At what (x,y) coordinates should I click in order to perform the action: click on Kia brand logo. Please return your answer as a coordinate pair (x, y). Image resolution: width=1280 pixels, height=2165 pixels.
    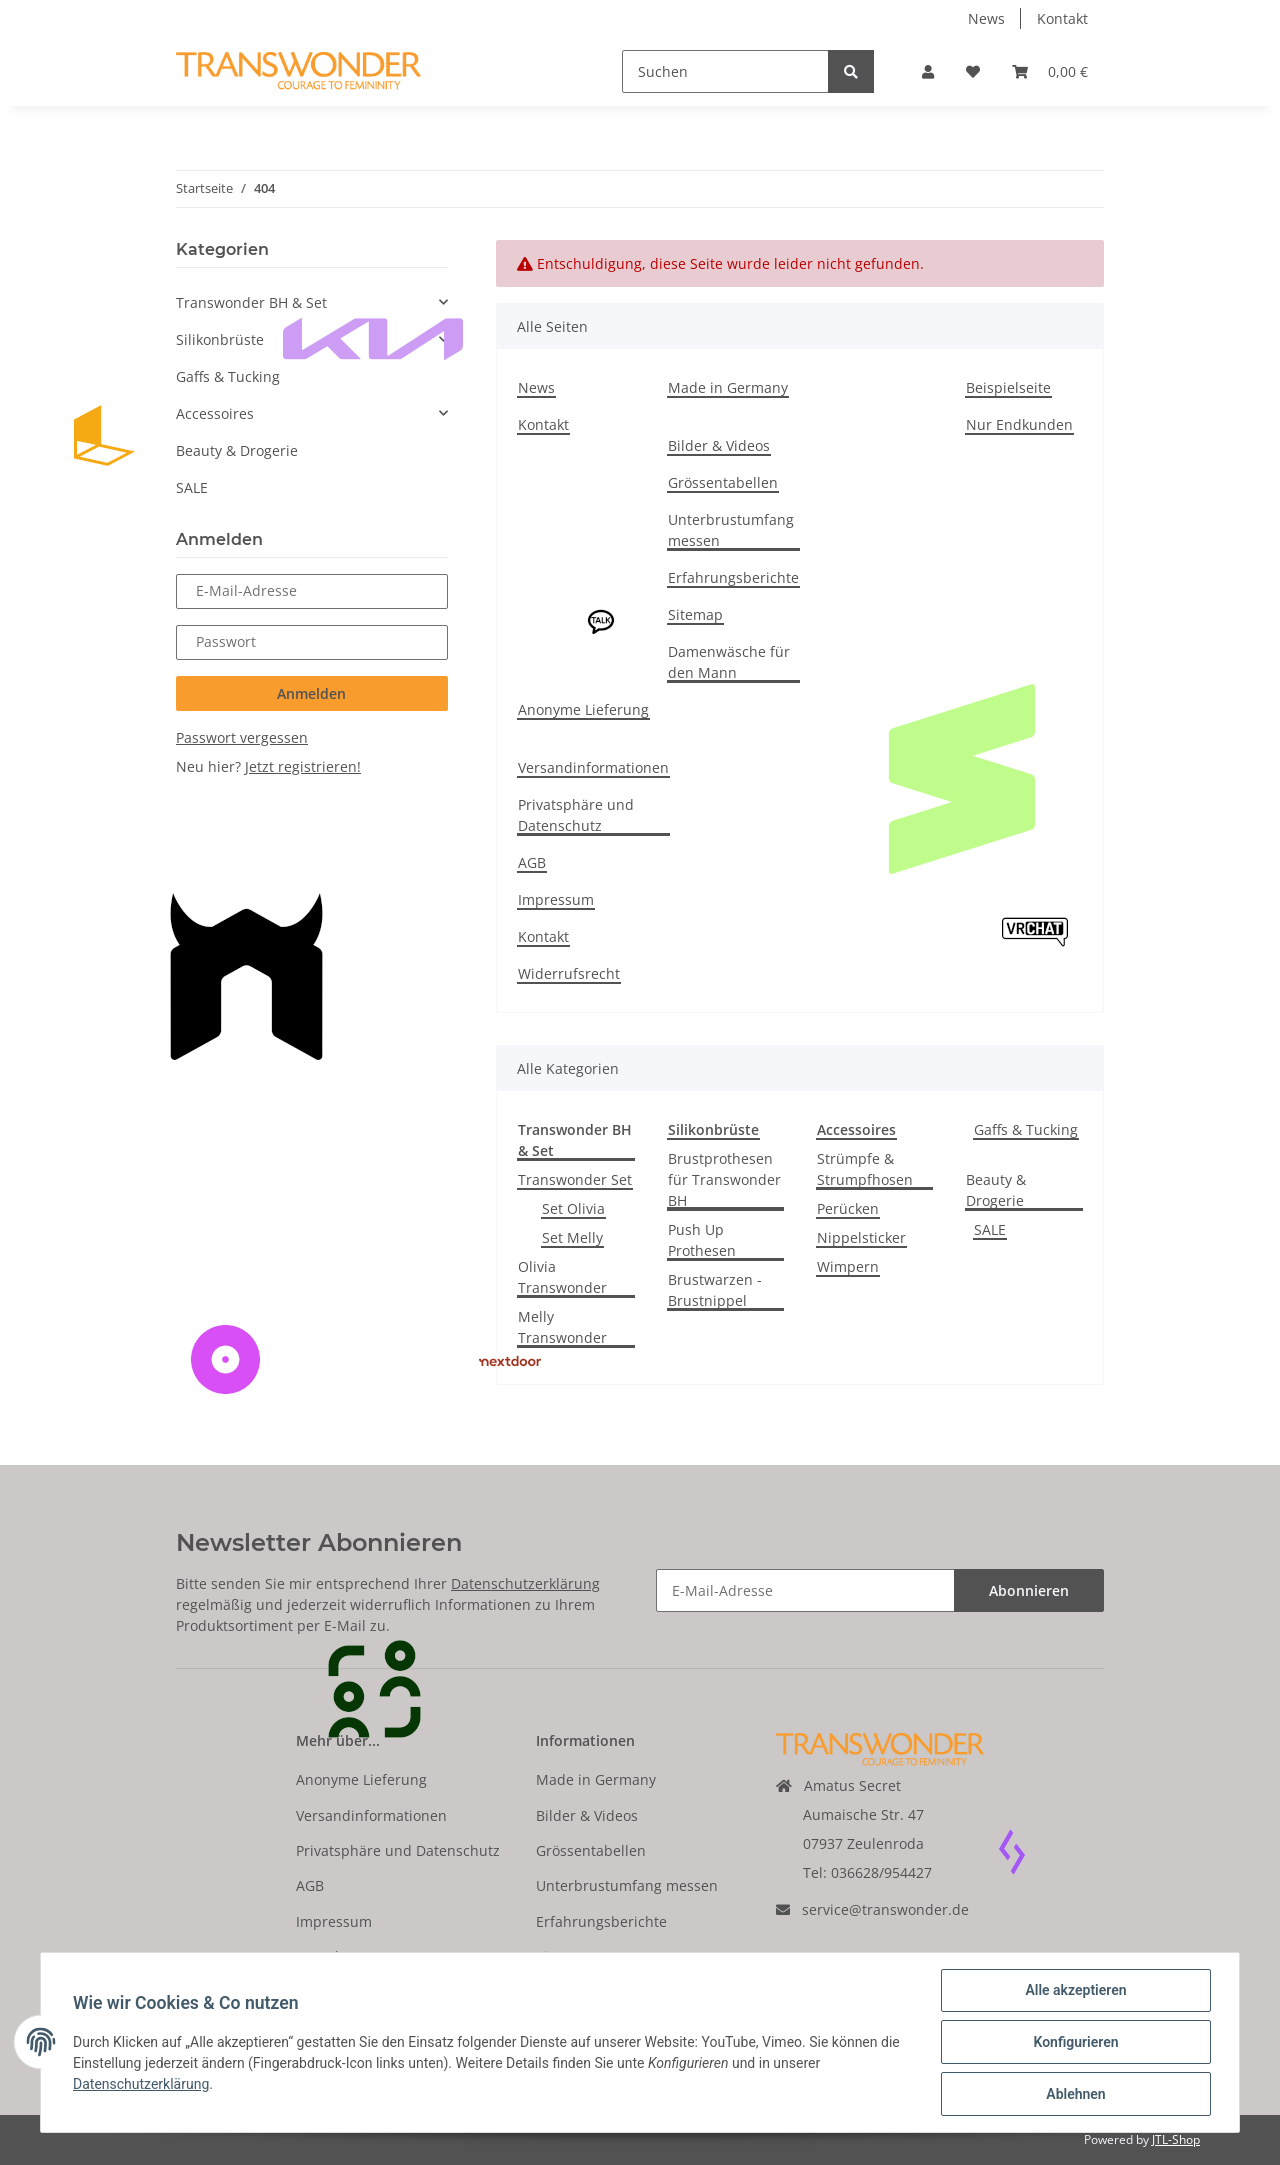
    Looking at the image, I should click on (373, 339).